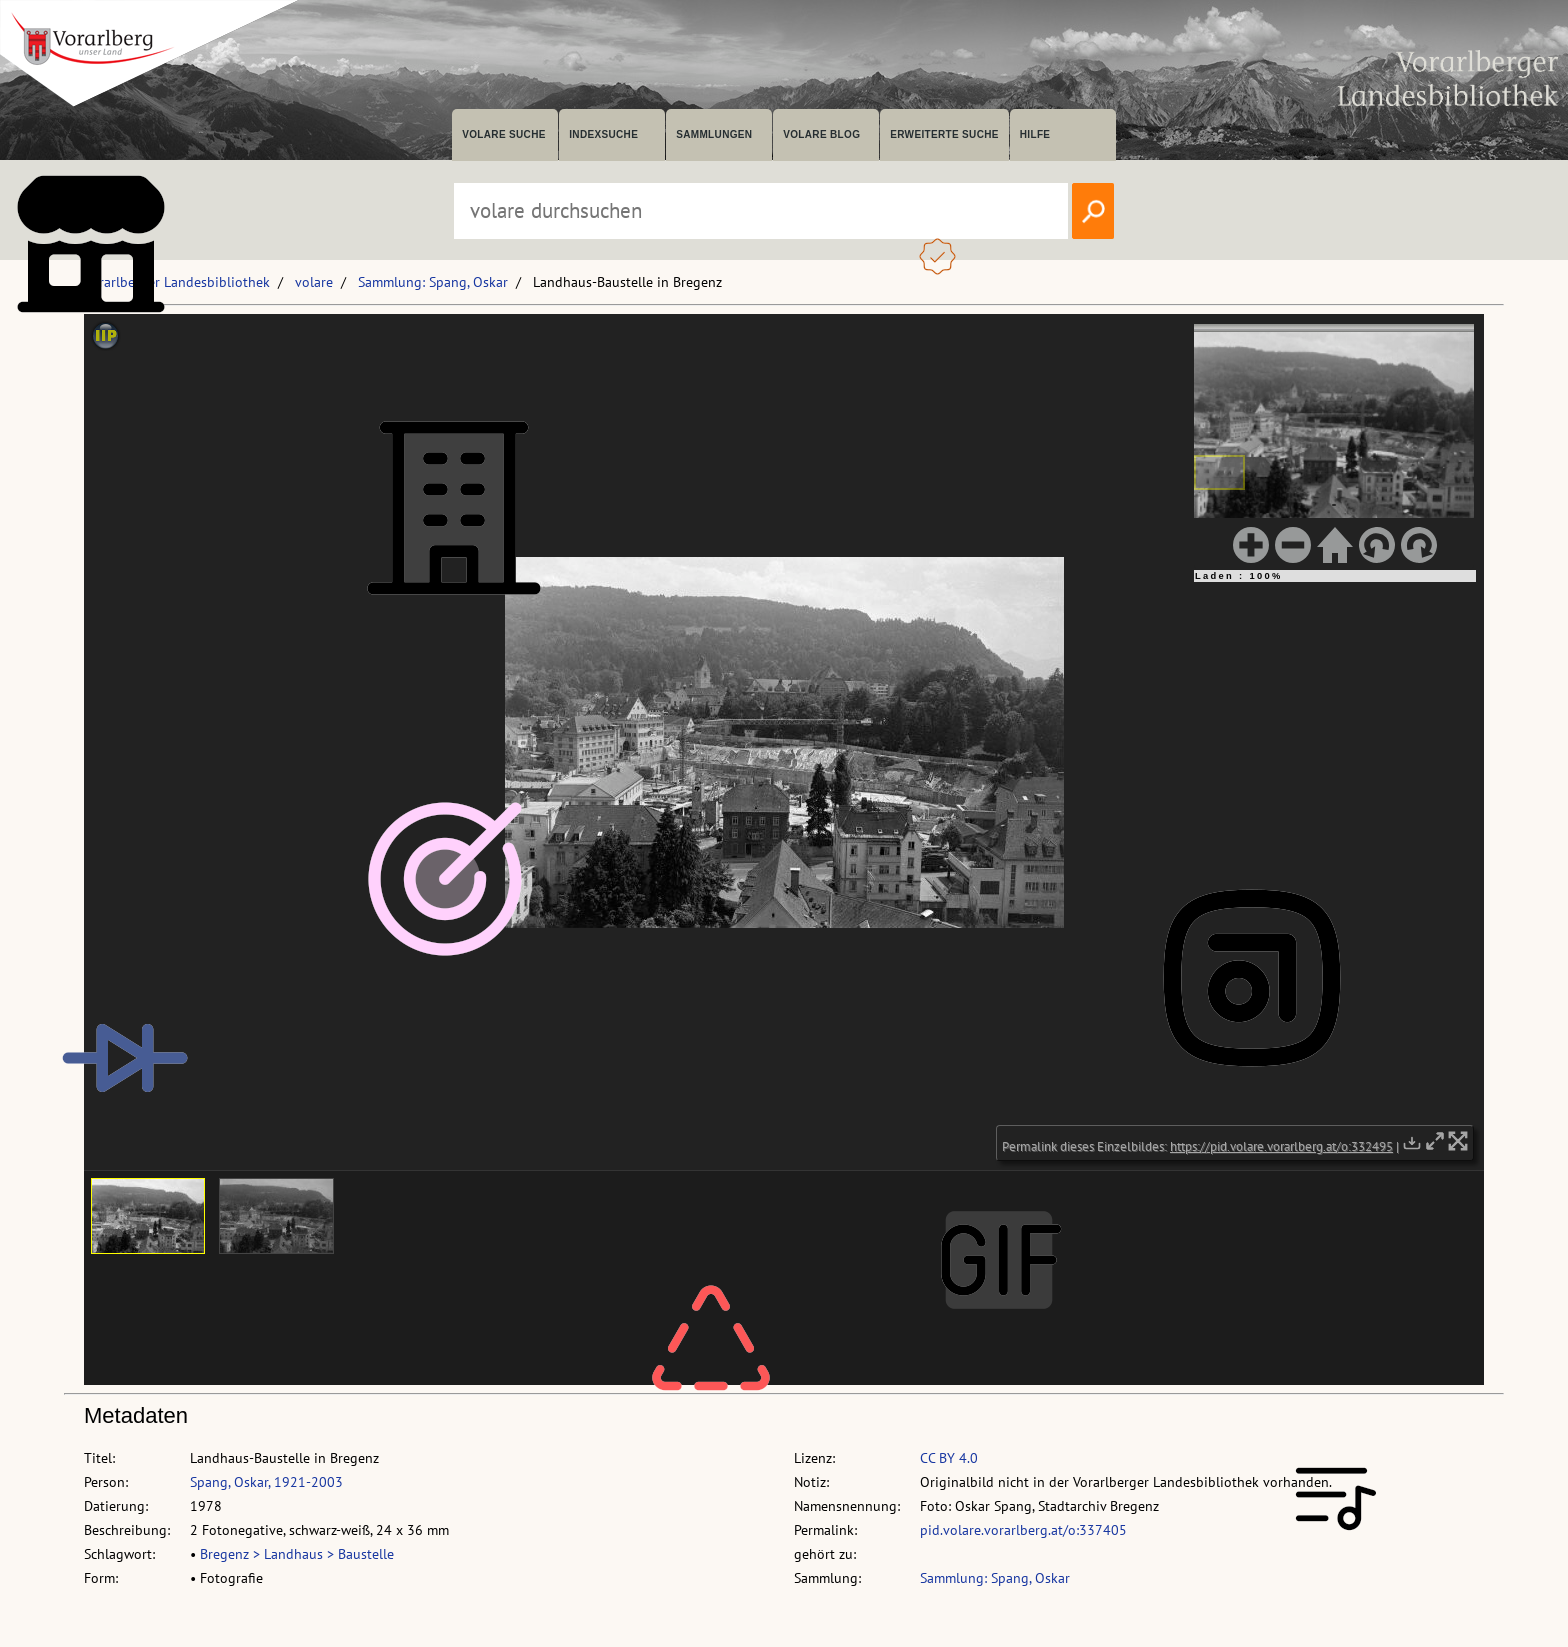 This screenshot has width=1568, height=1647. What do you see at coordinates (445, 879) in the screenshot?
I see `set a goal or target` at bounding box center [445, 879].